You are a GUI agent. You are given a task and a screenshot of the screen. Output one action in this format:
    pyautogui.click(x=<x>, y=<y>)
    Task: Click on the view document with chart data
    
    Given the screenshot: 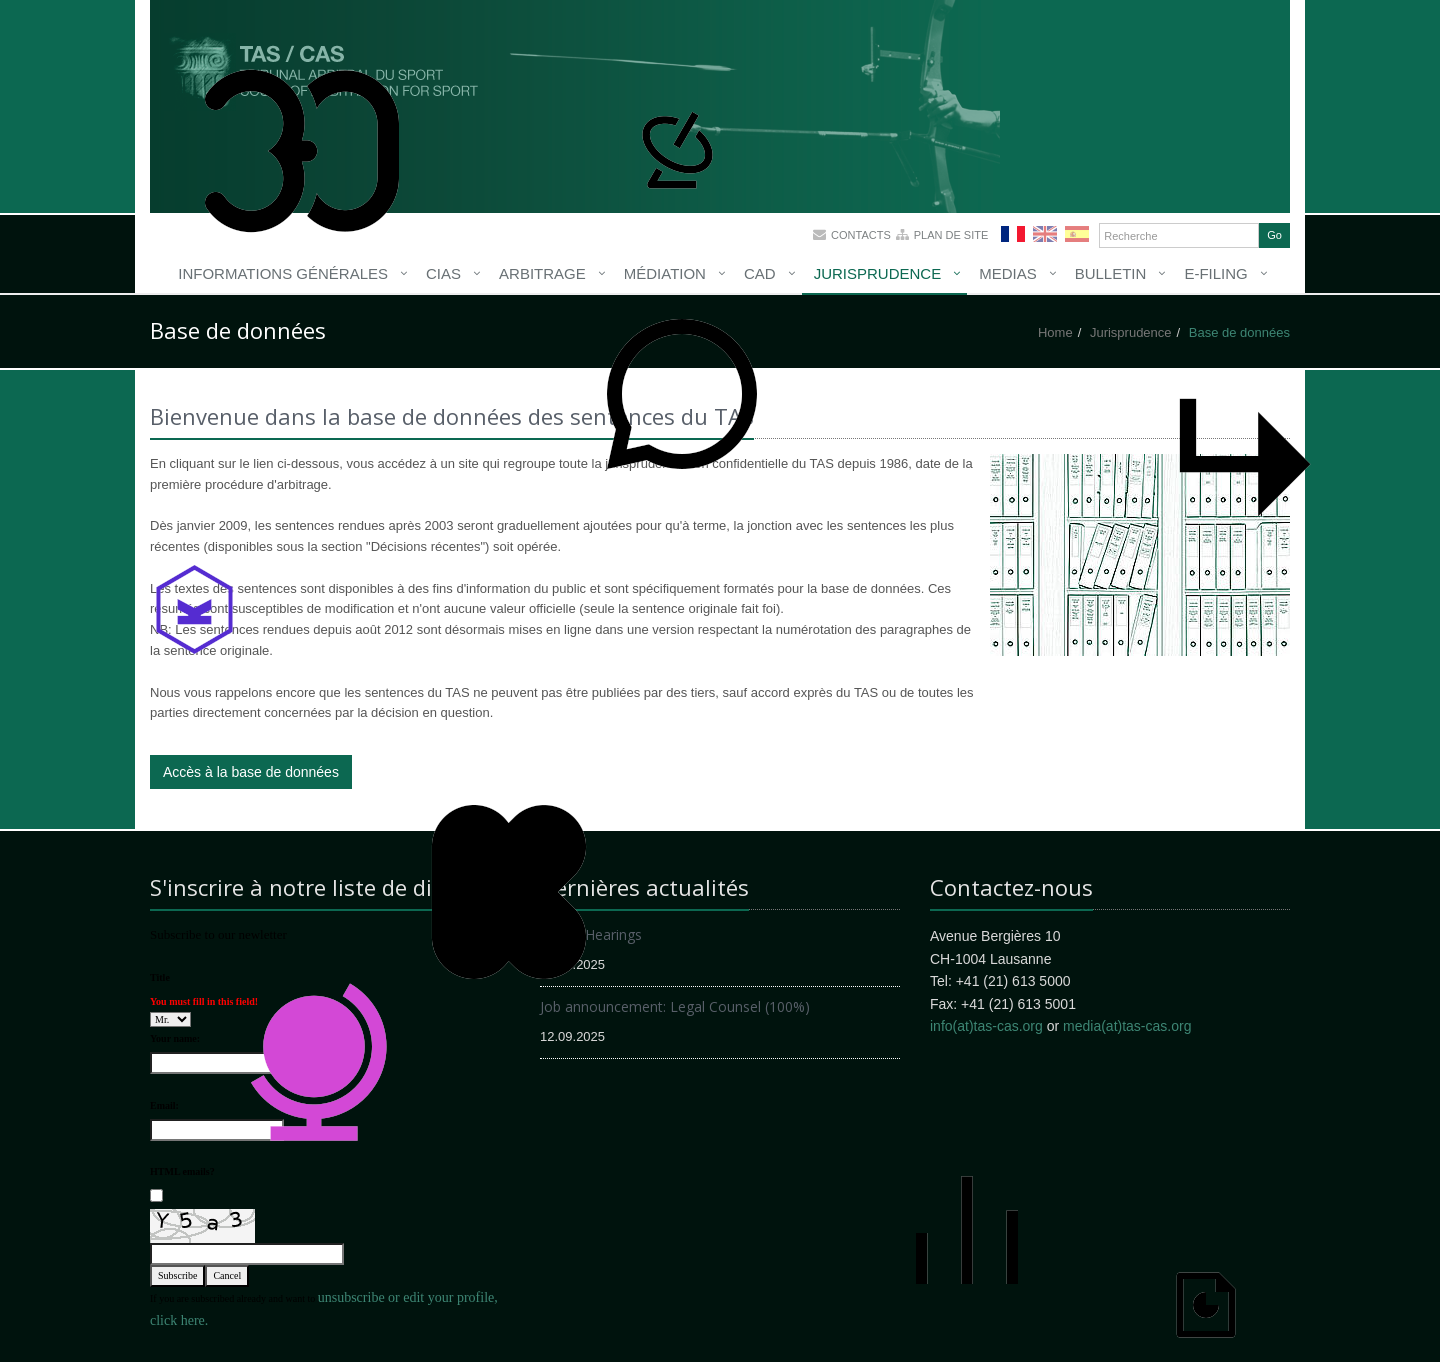 What is the action you would take?
    pyautogui.click(x=1206, y=1305)
    